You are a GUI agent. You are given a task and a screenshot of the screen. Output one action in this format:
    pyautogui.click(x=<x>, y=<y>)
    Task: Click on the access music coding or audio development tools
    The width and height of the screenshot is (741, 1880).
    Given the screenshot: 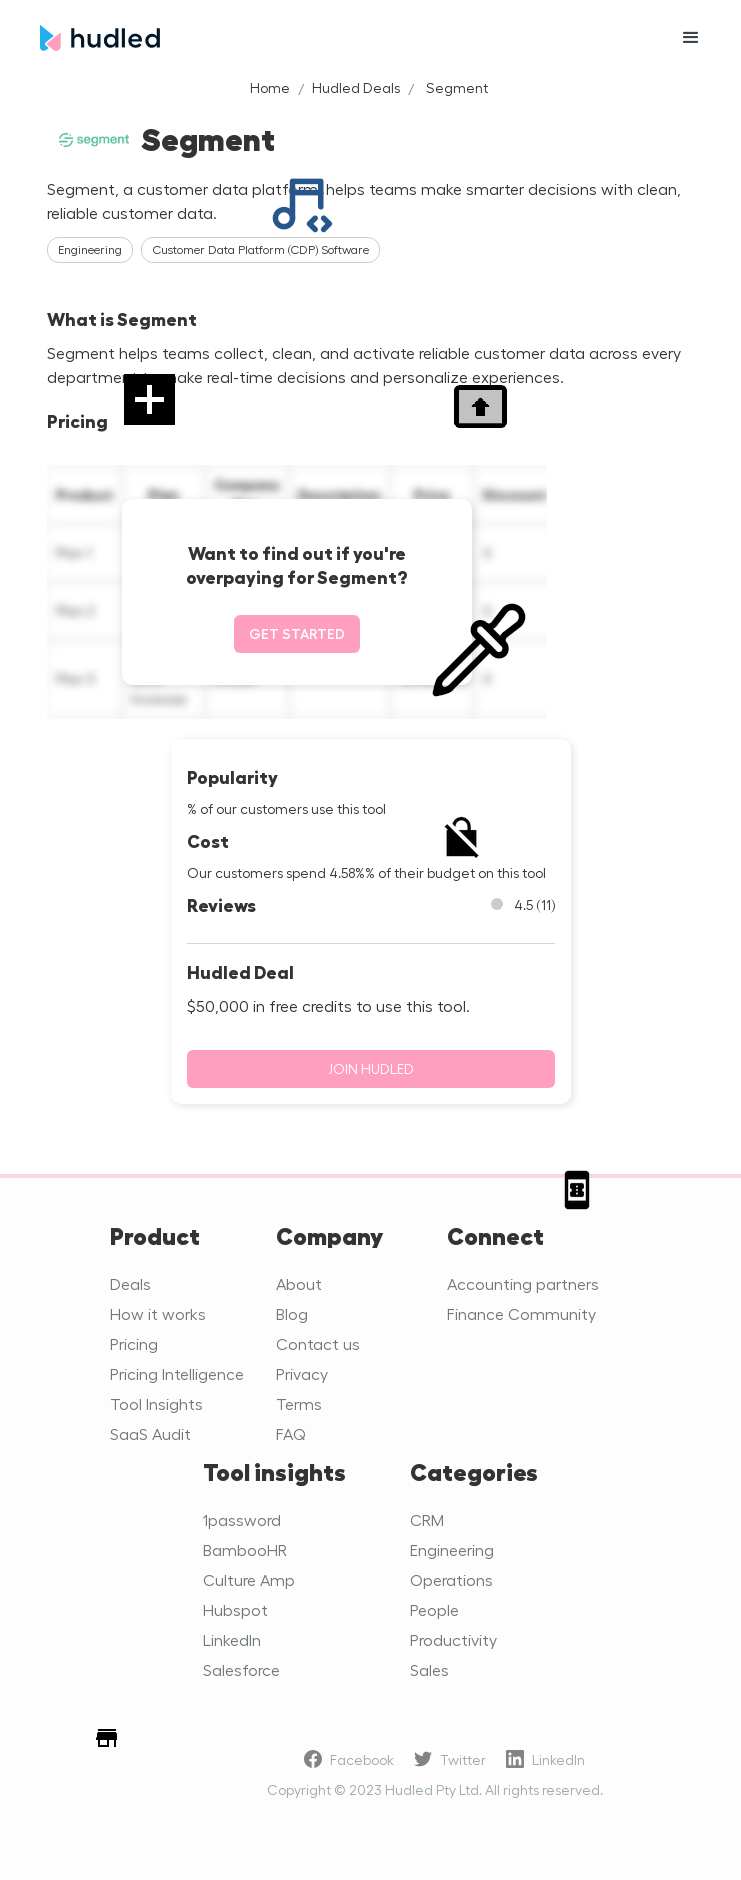 What is the action you would take?
    pyautogui.click(x=301, y=204)
    